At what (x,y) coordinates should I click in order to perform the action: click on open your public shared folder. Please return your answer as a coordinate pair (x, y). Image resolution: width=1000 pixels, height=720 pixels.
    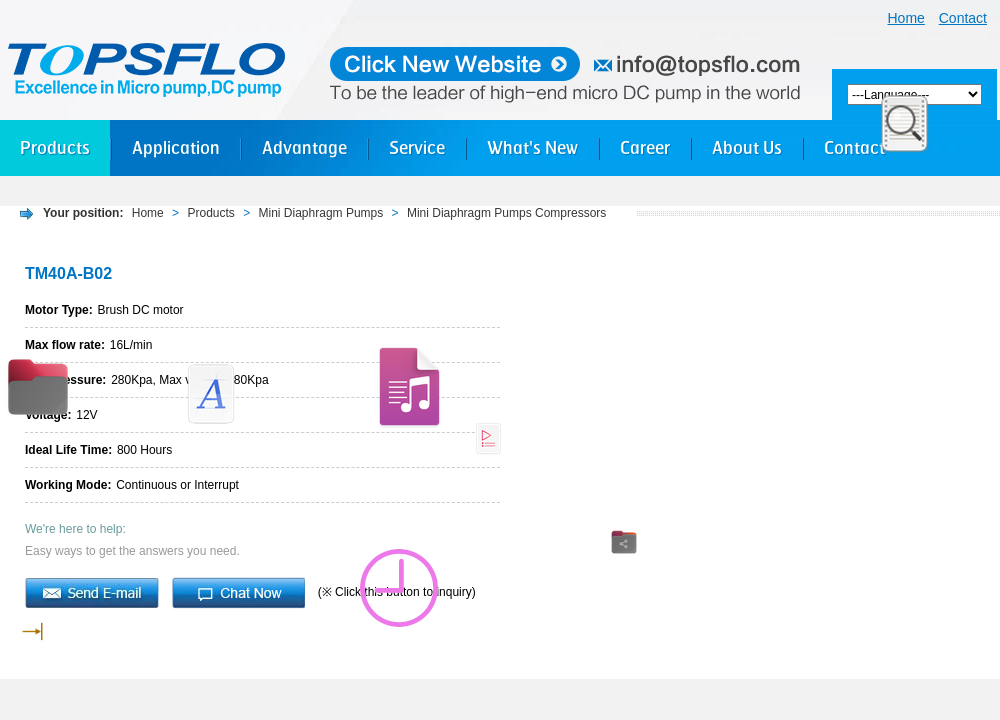
    Looking at the image, I should click on (624, 542).